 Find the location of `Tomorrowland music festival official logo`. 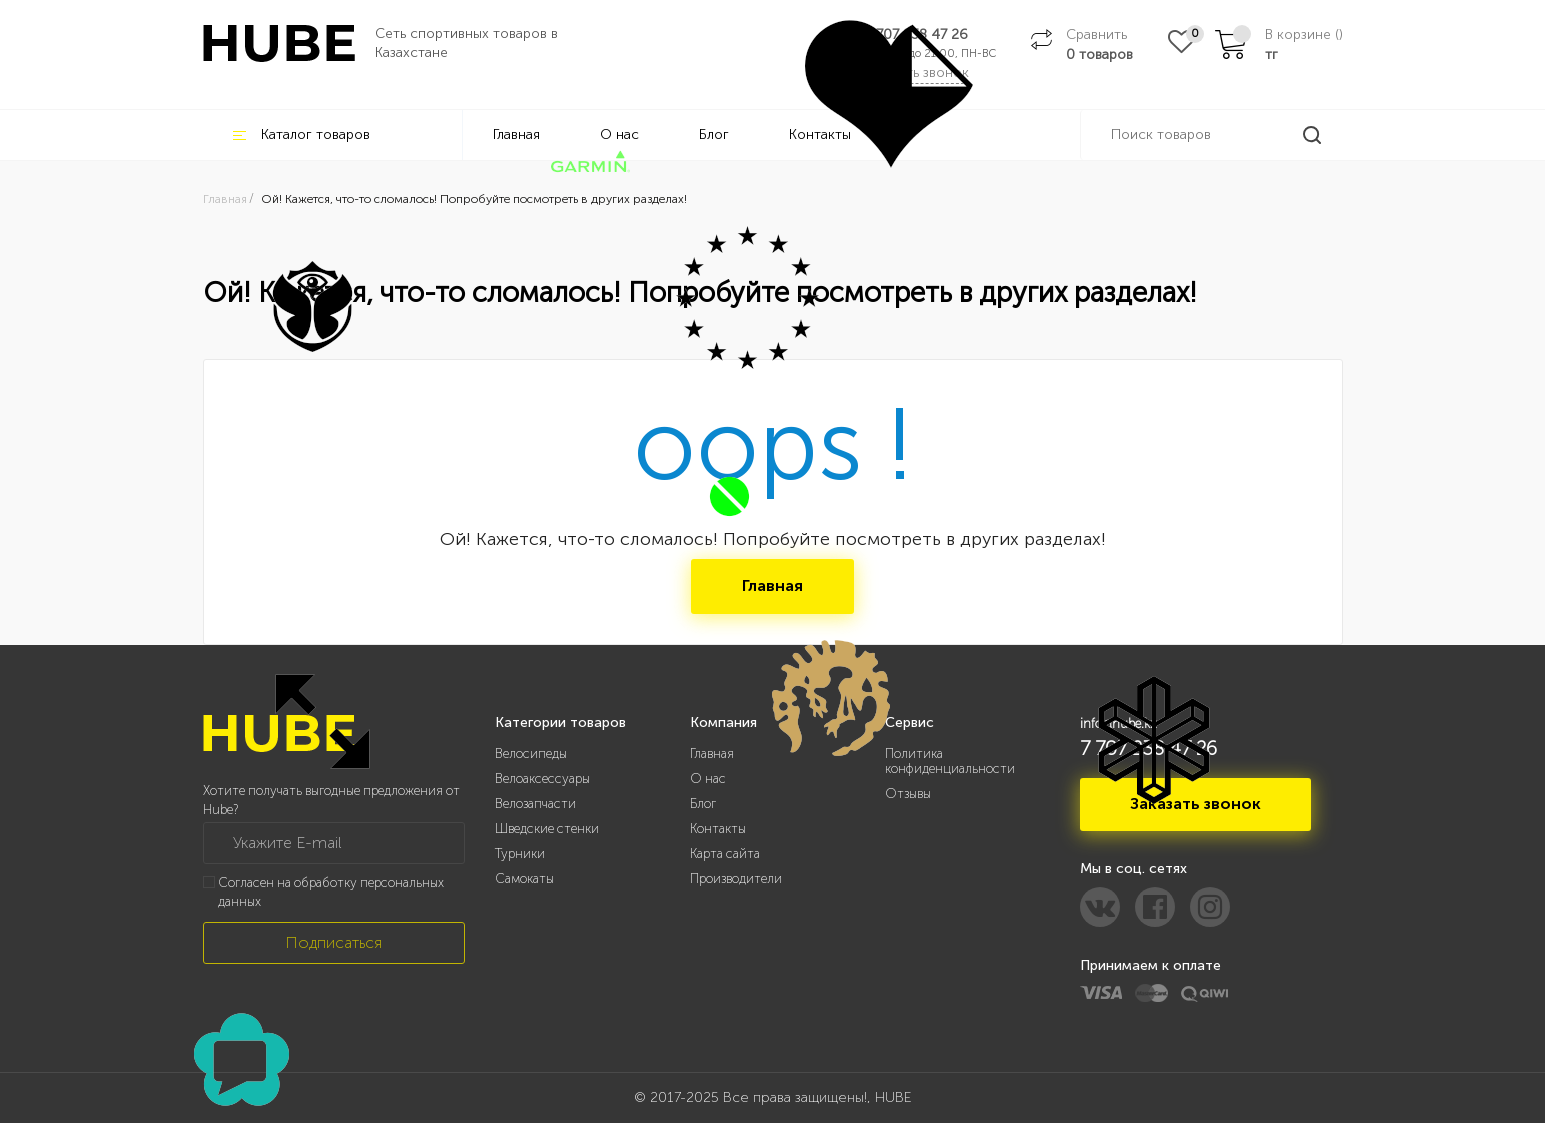

Tomorrowland music festival official logo is located at coordinates (312, 306).